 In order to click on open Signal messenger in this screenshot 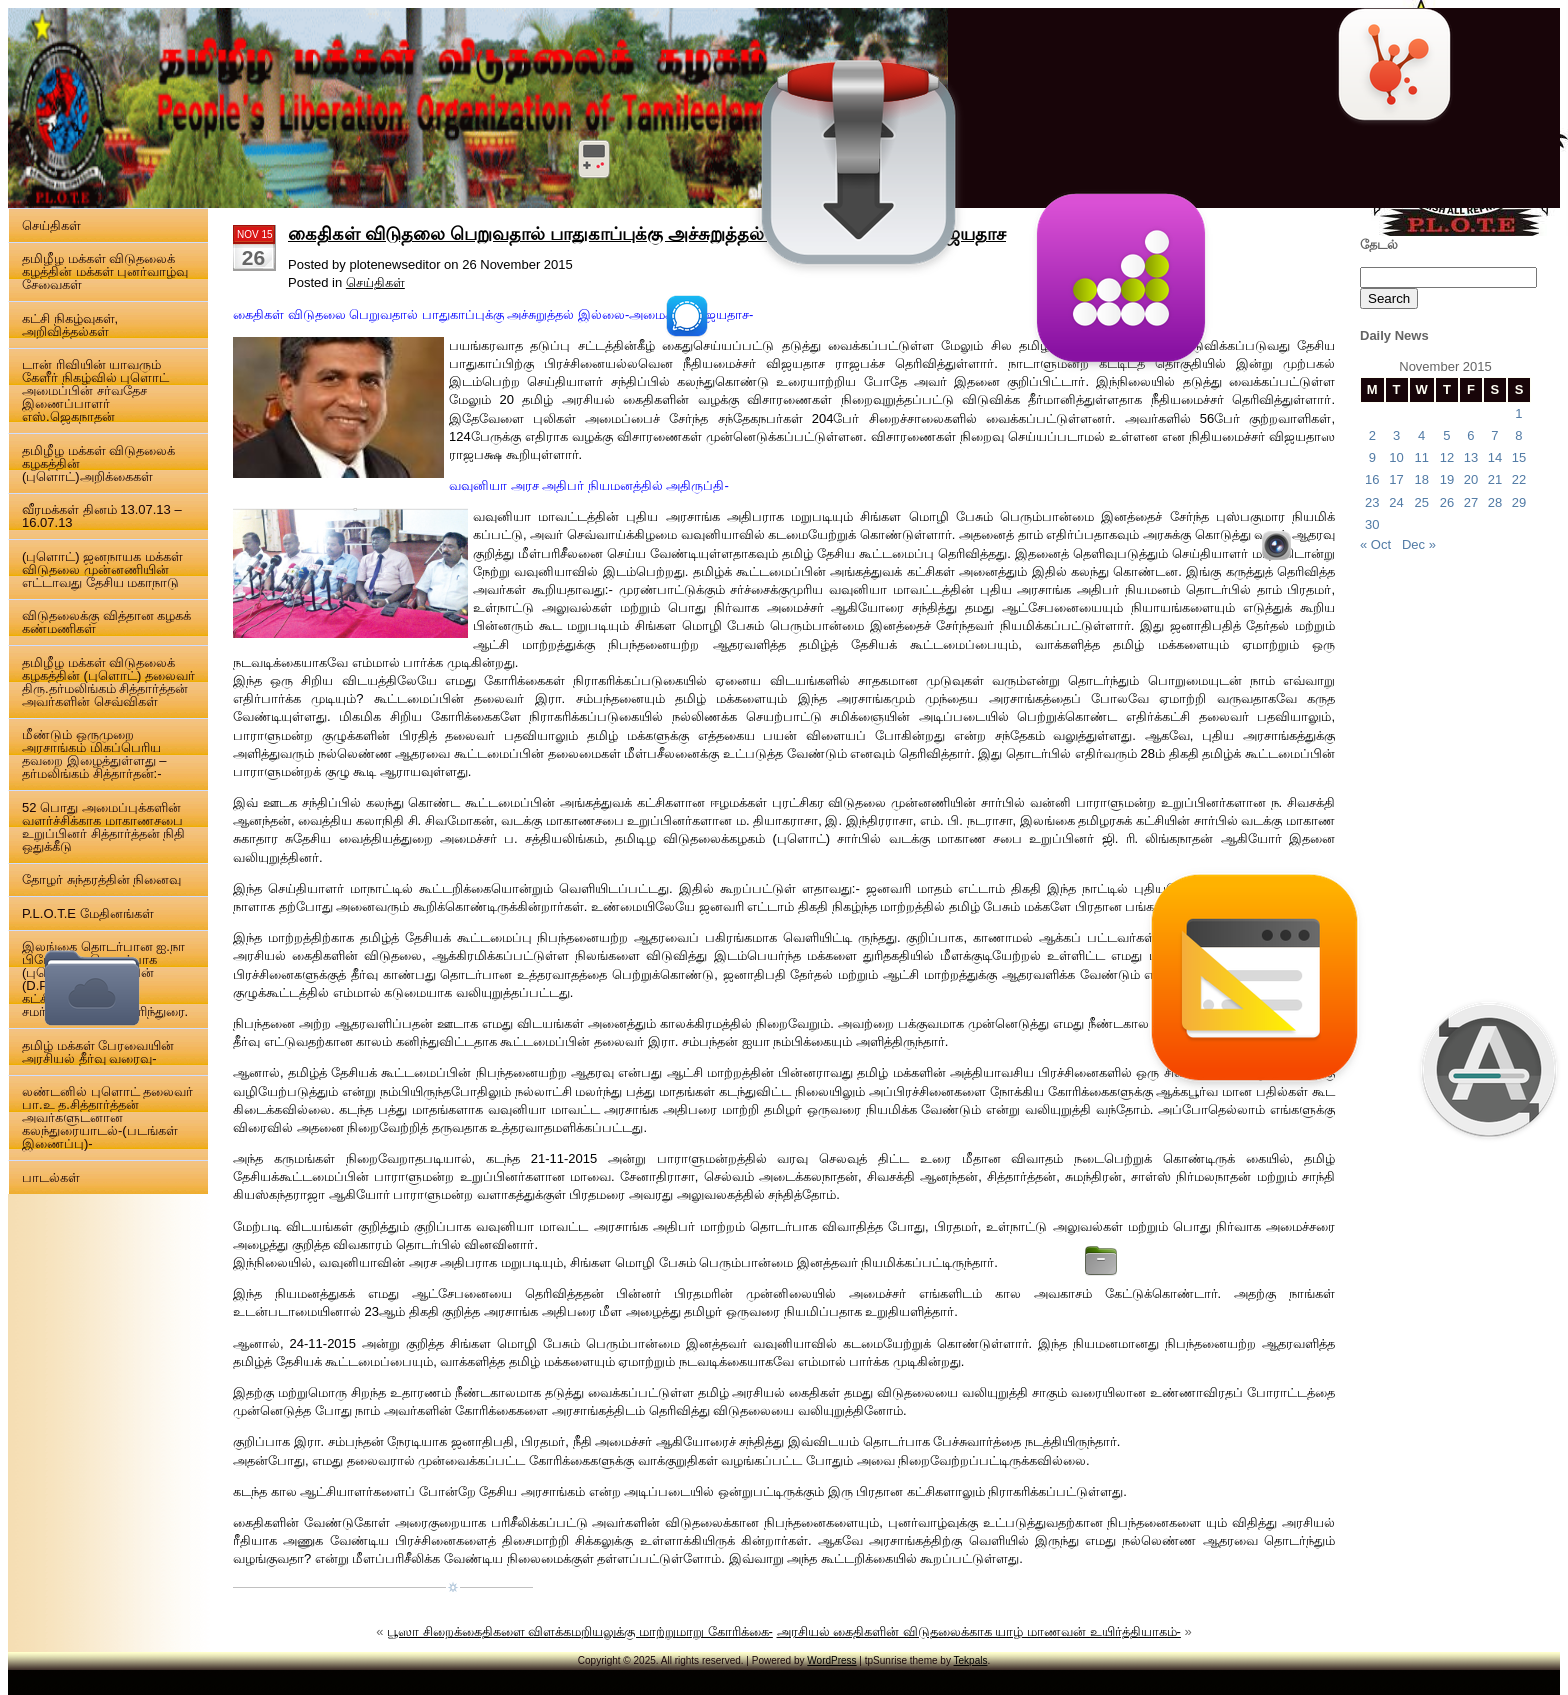, I will do `click(687, 316)`.